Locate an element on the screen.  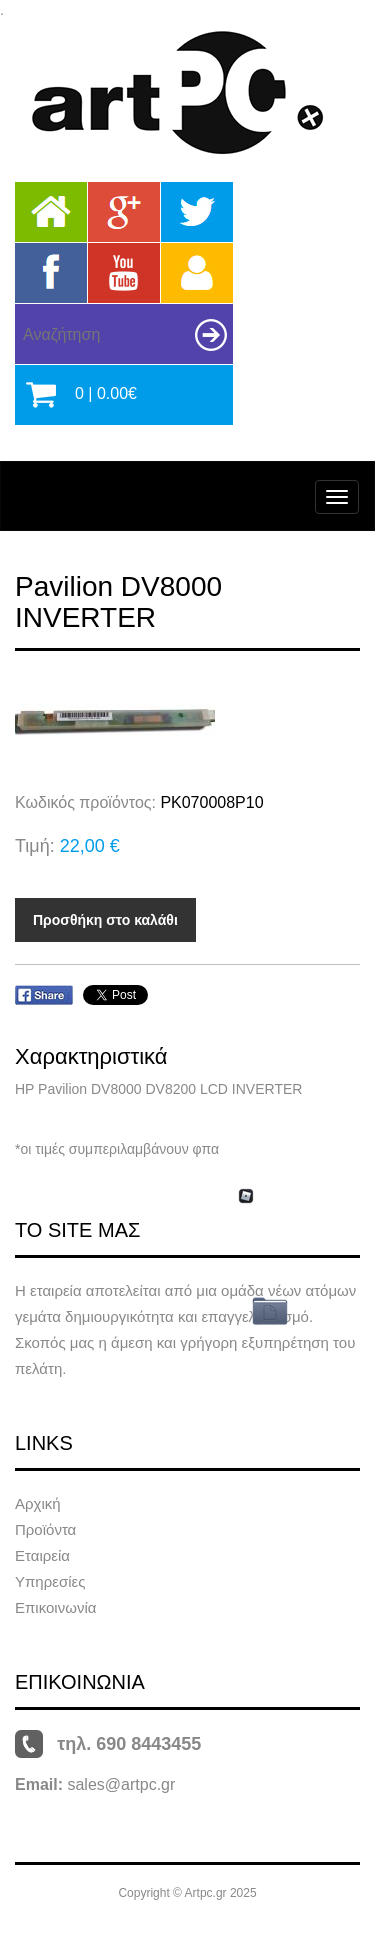
open the Roblox app is located at coordinates (246, 1196).